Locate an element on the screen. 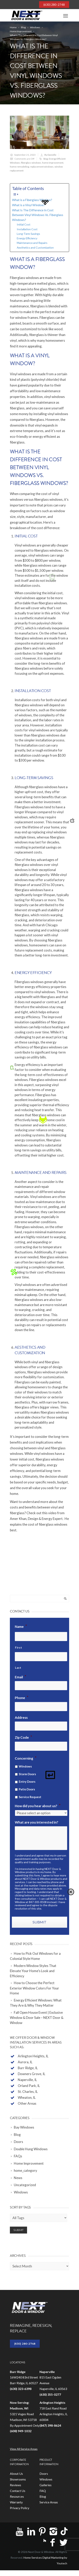 The image size is (79, 2576). press enter or return to submit is located at coordinates (50, 1775).